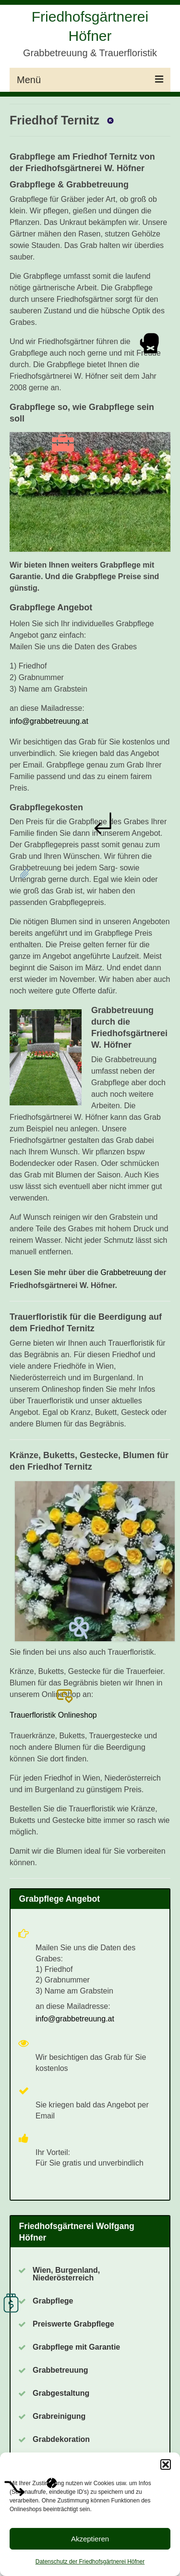 The height and width of the screenshot is (2576, 180). I want to click on view baseball or sports content, so click(51, 2483).